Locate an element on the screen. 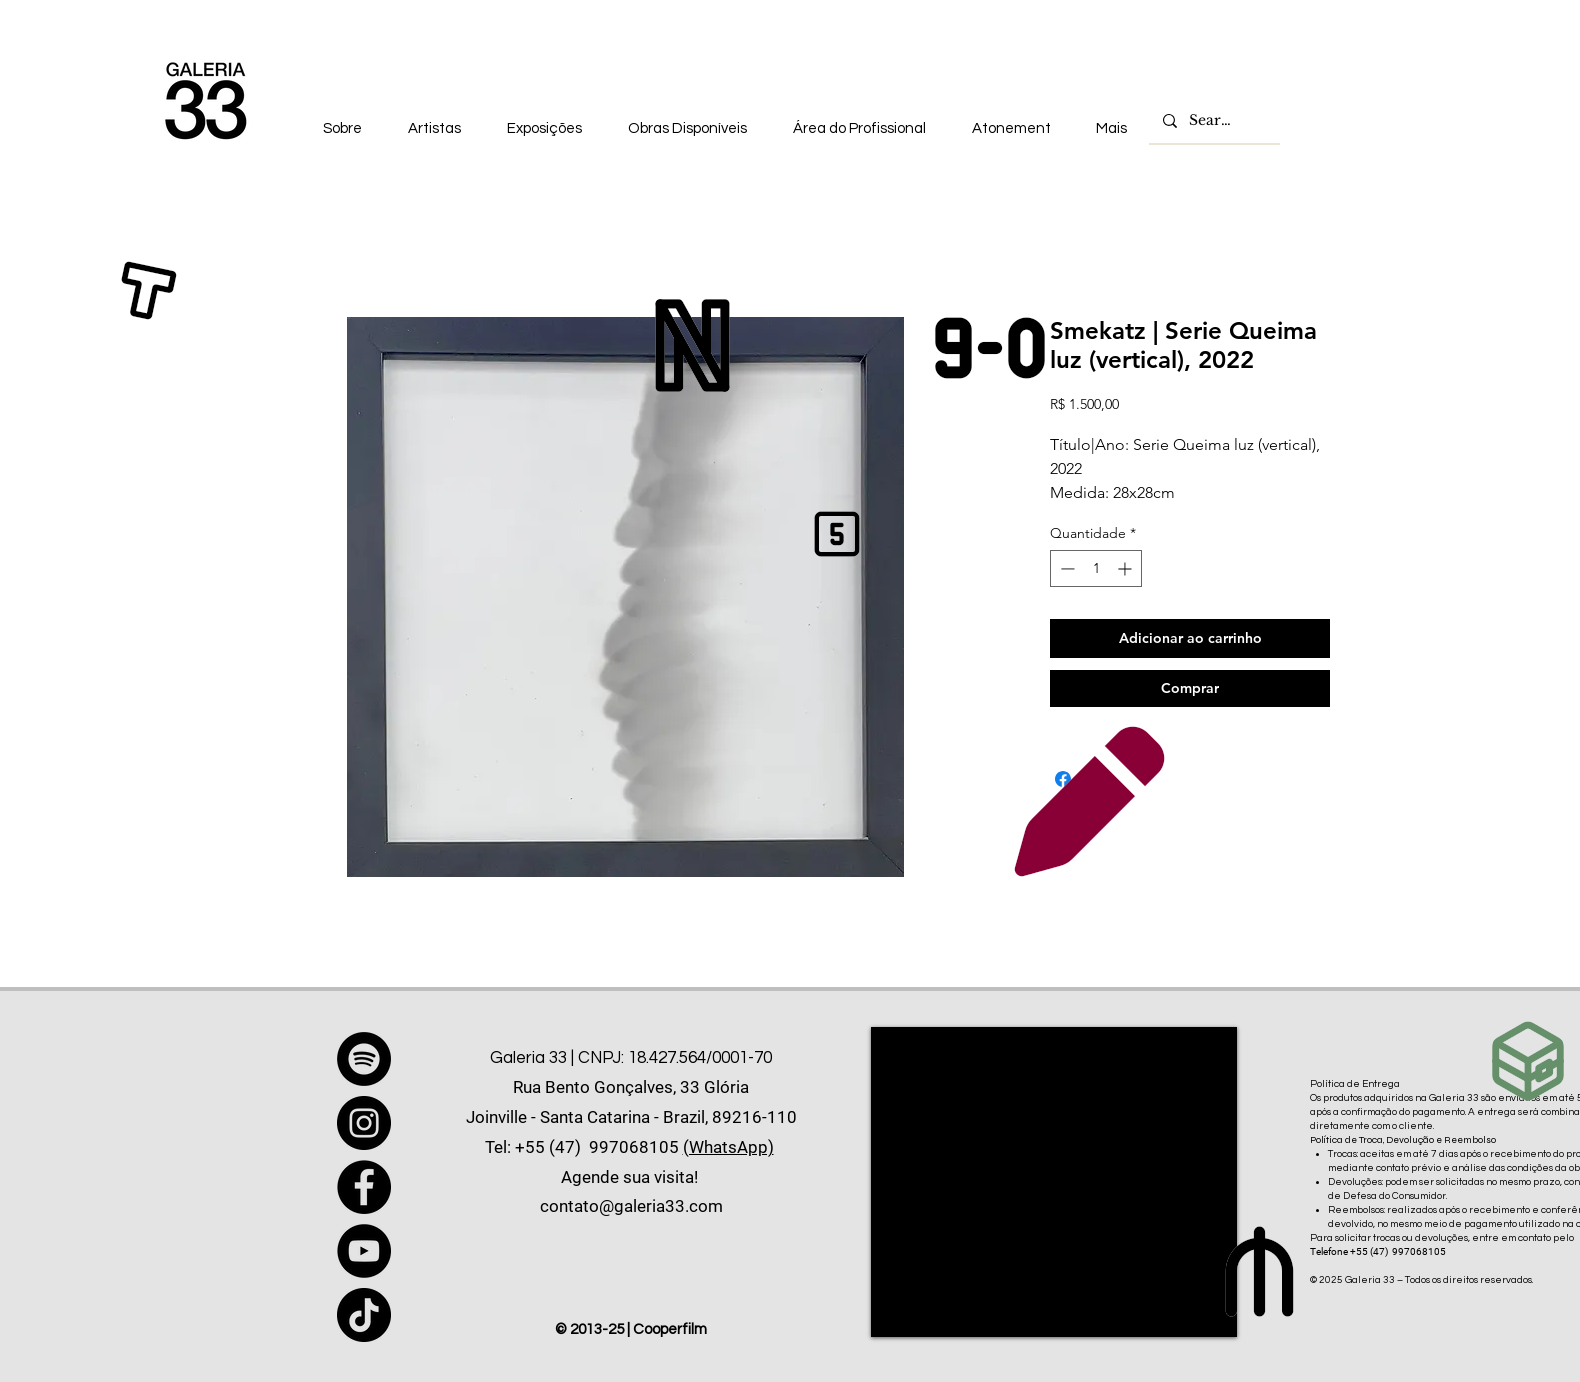 This screenshot has width=1580, height=1382. edit or modify content is located at coordinates (1089, 801).